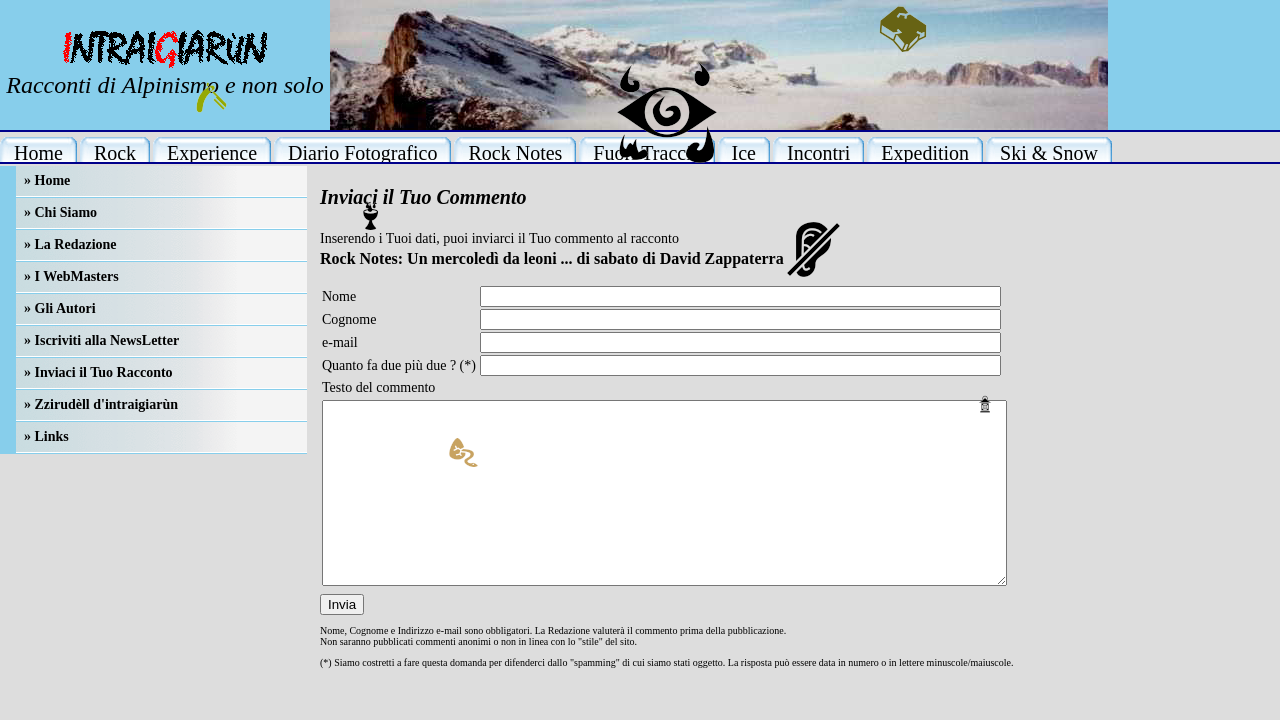 Image resolution: width=1280 pixels, height=720 pixels. What do you see at coordinates (813, 249) in the screenshot?
I see `indicates hearing assistance is unavailable` at bounding box center [813, 249].